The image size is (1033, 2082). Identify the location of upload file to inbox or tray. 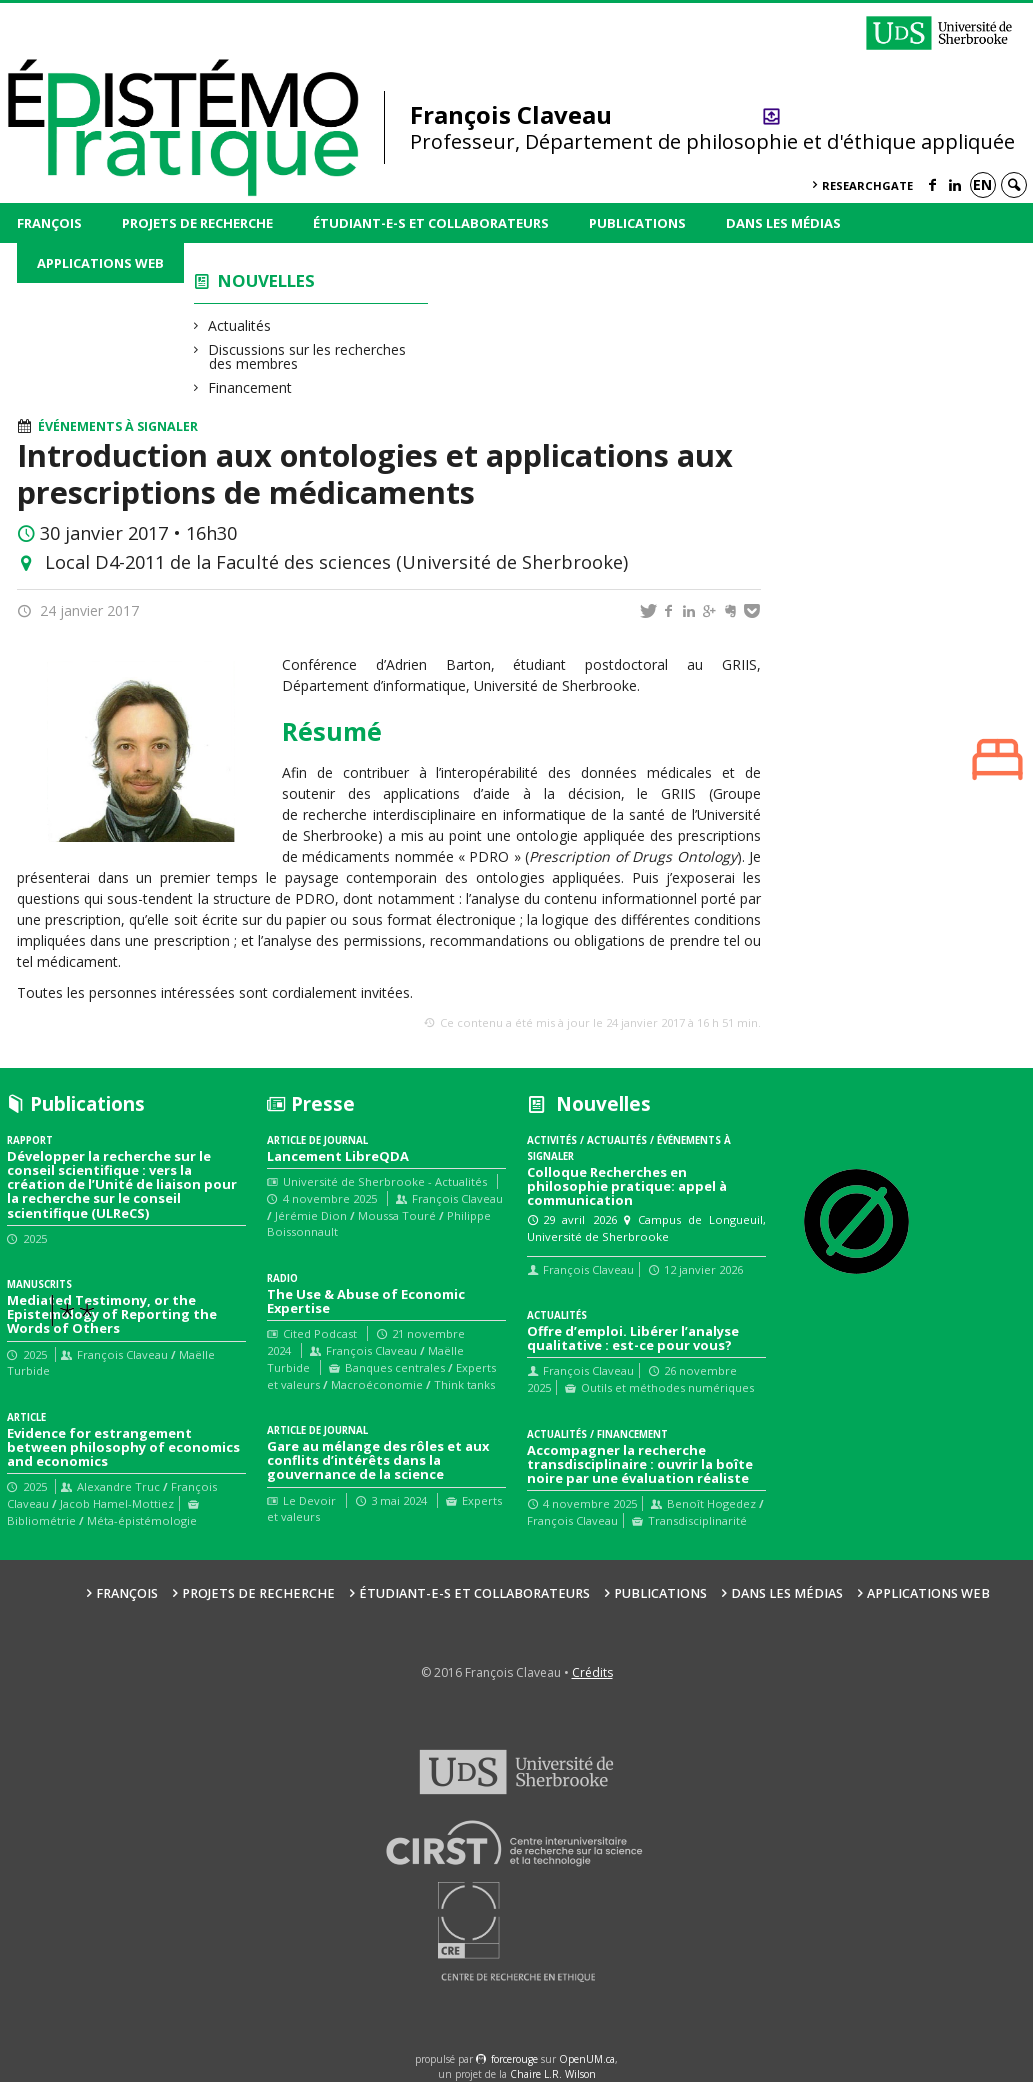
(771, 116).